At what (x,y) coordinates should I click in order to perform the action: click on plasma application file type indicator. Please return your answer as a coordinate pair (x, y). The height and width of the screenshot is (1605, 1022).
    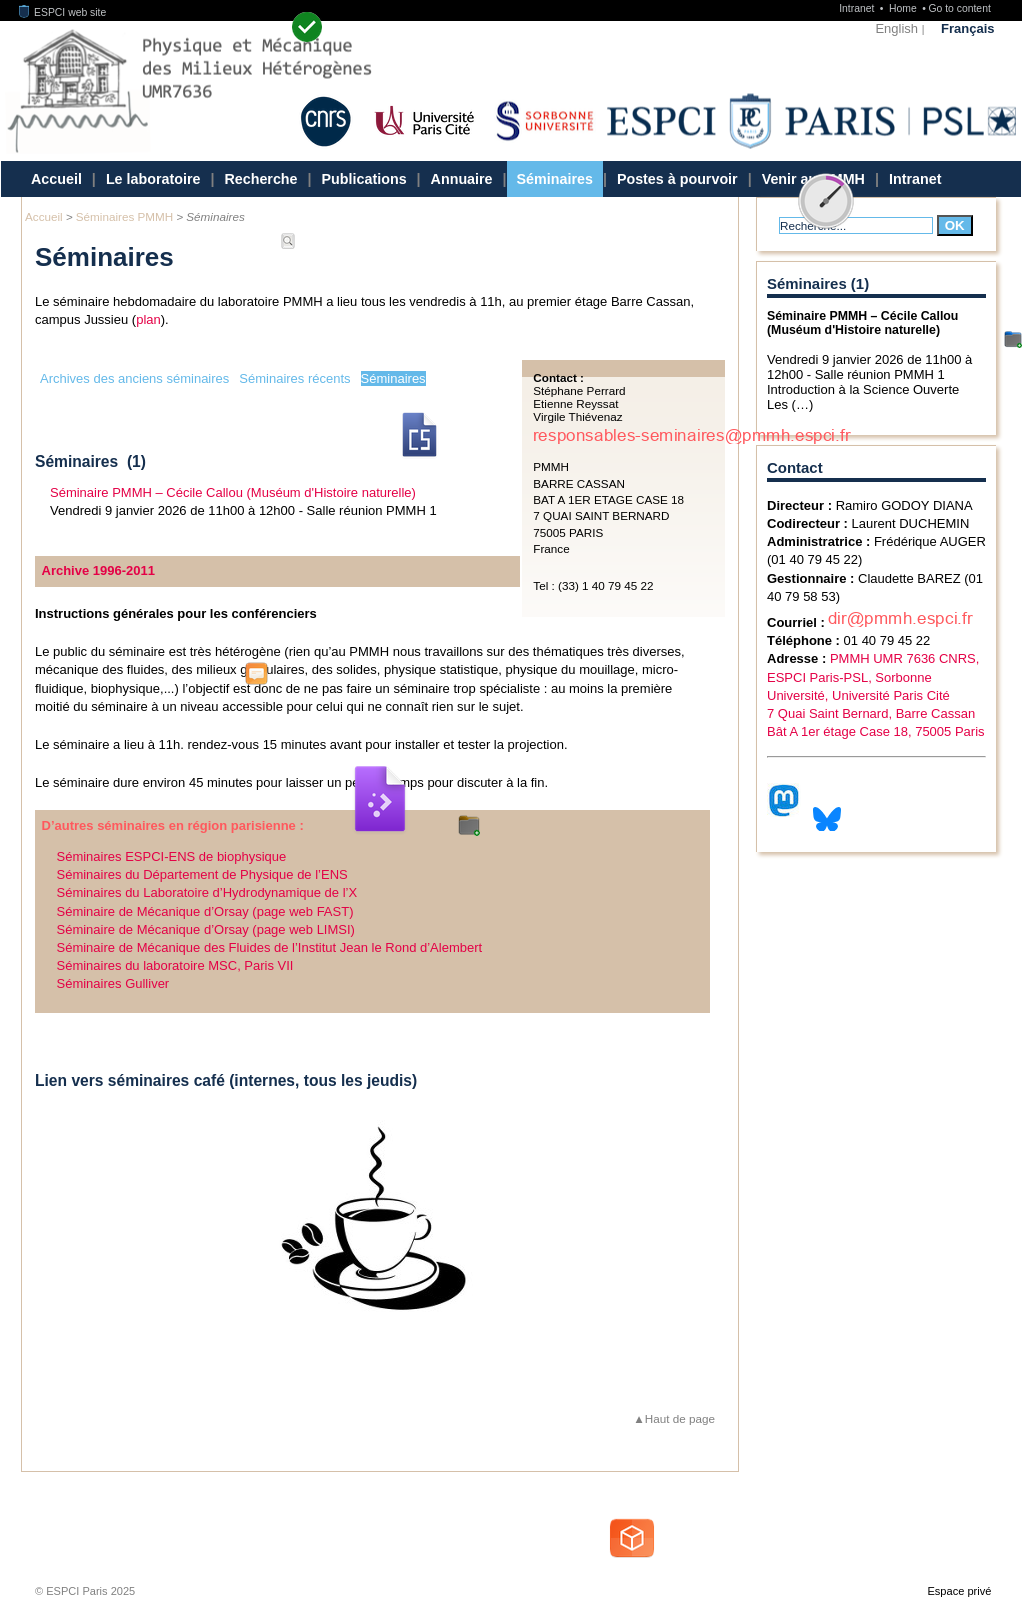
    Looking at the image, I should click on (380, 800).